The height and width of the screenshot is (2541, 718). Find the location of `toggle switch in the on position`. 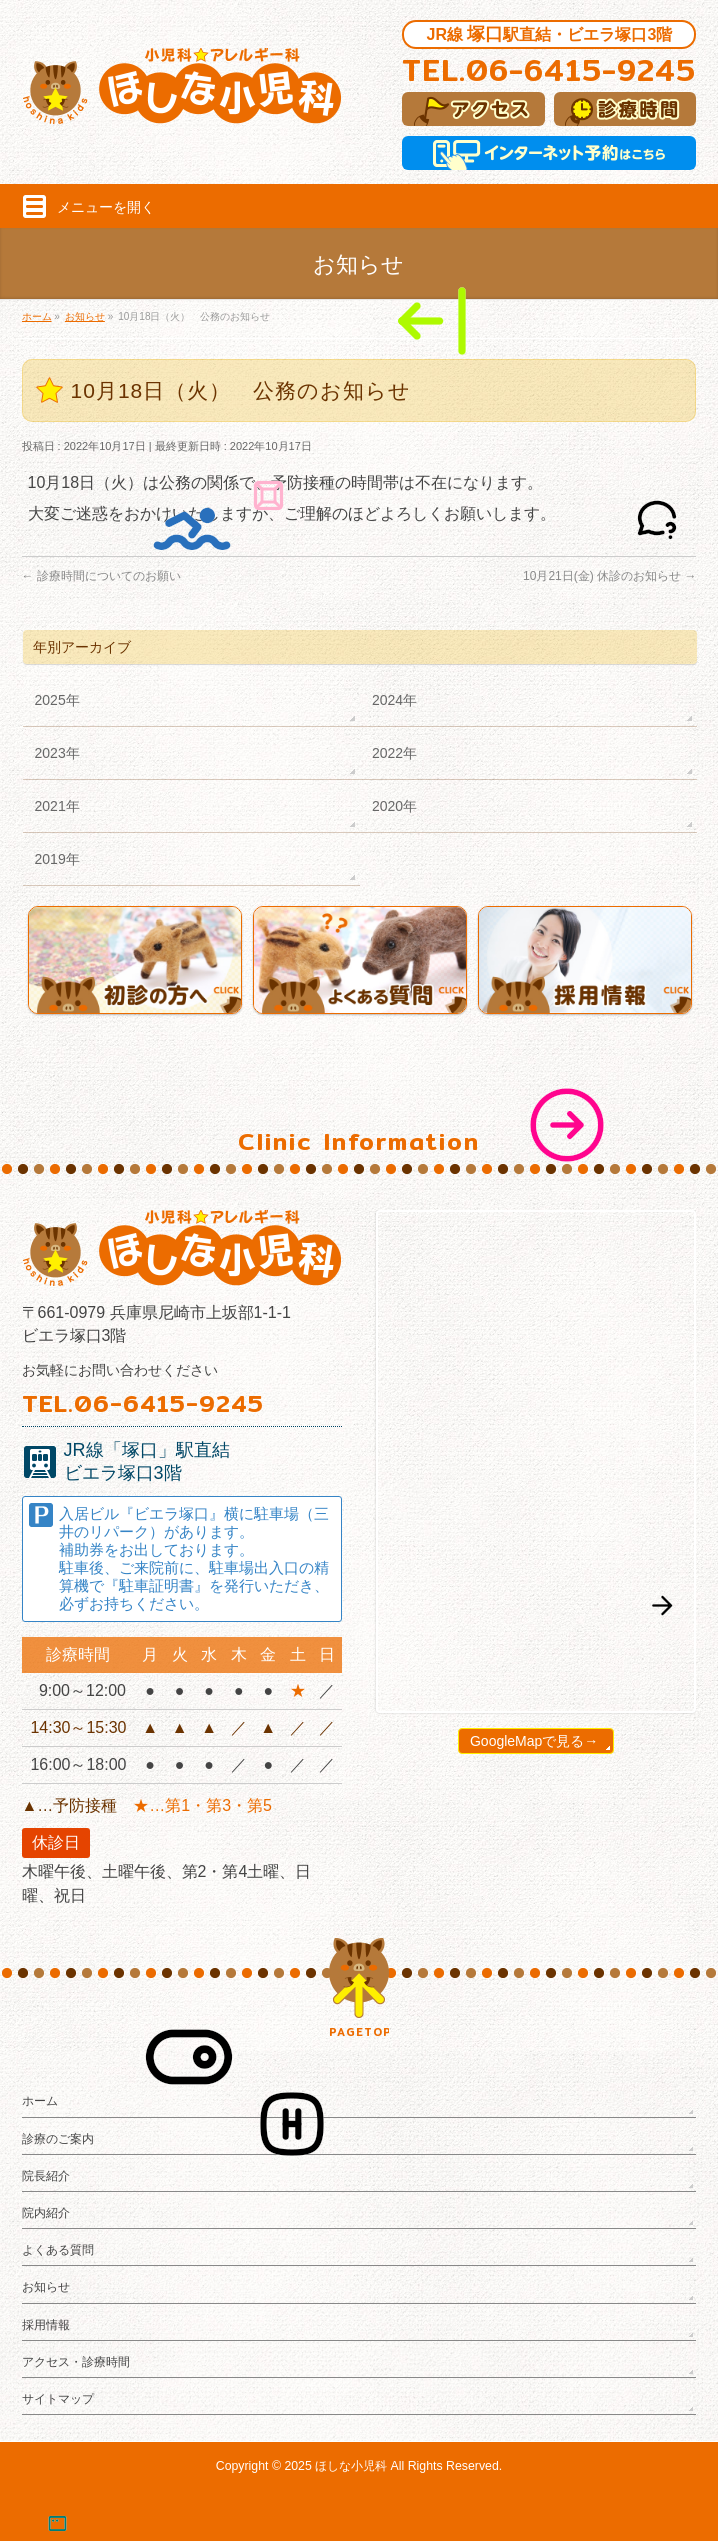

toggle switch in the on position is located at coordinates (189, 2057).